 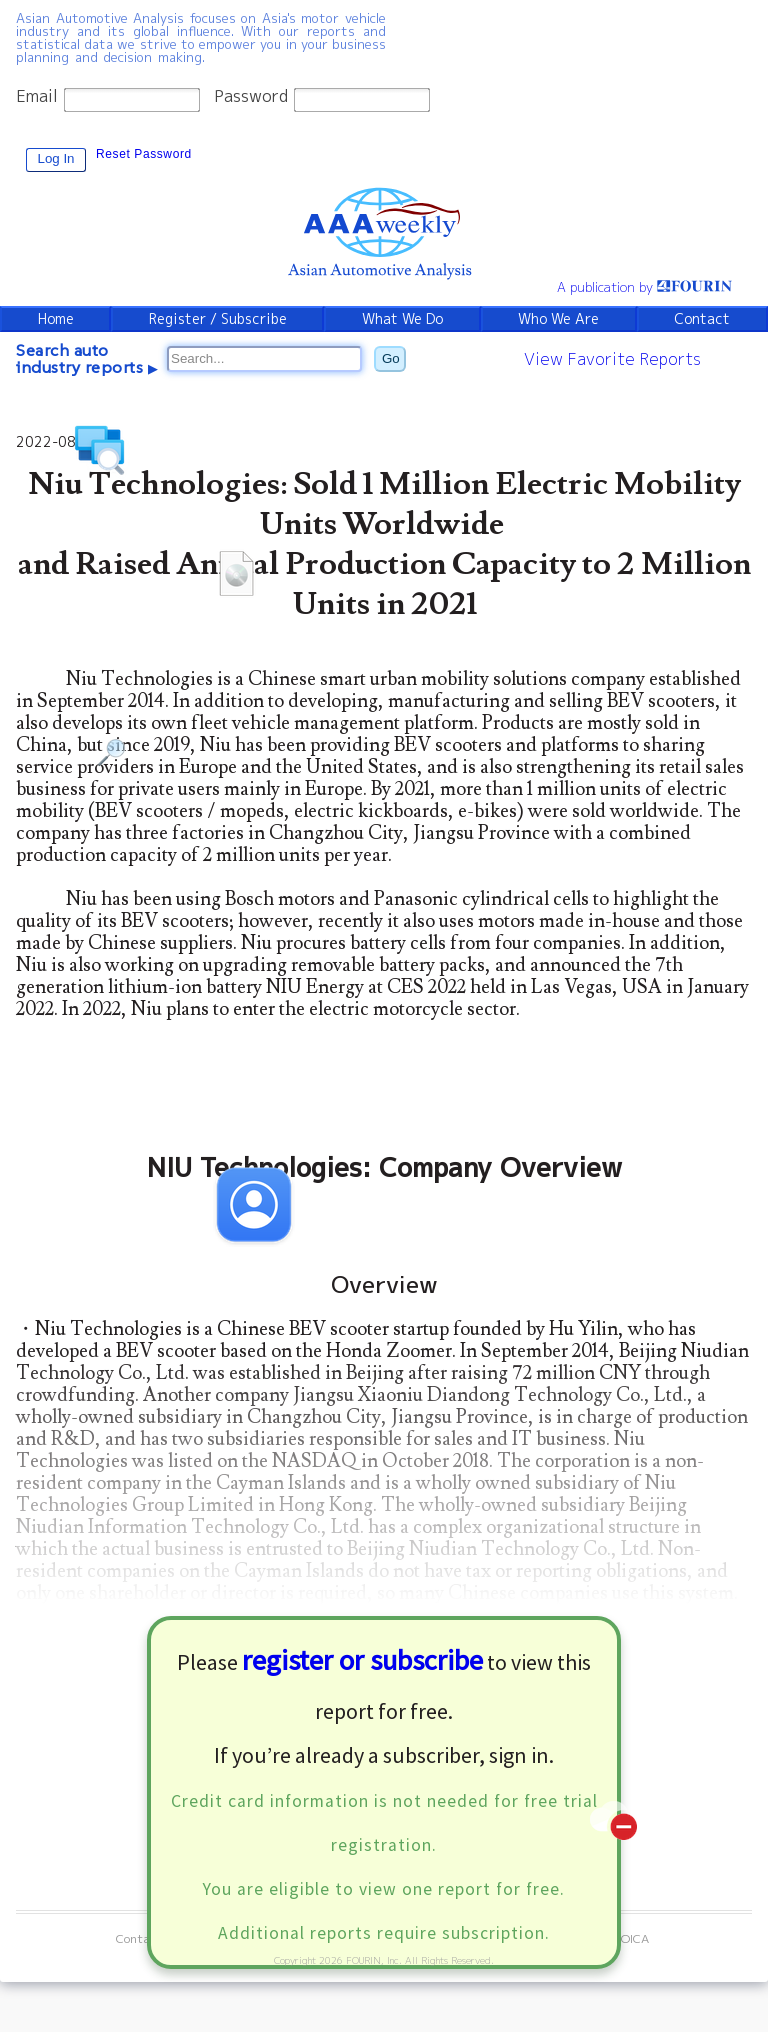 I want to click on OneDrive sync error or upload failure, so click(x=613, y=1816).